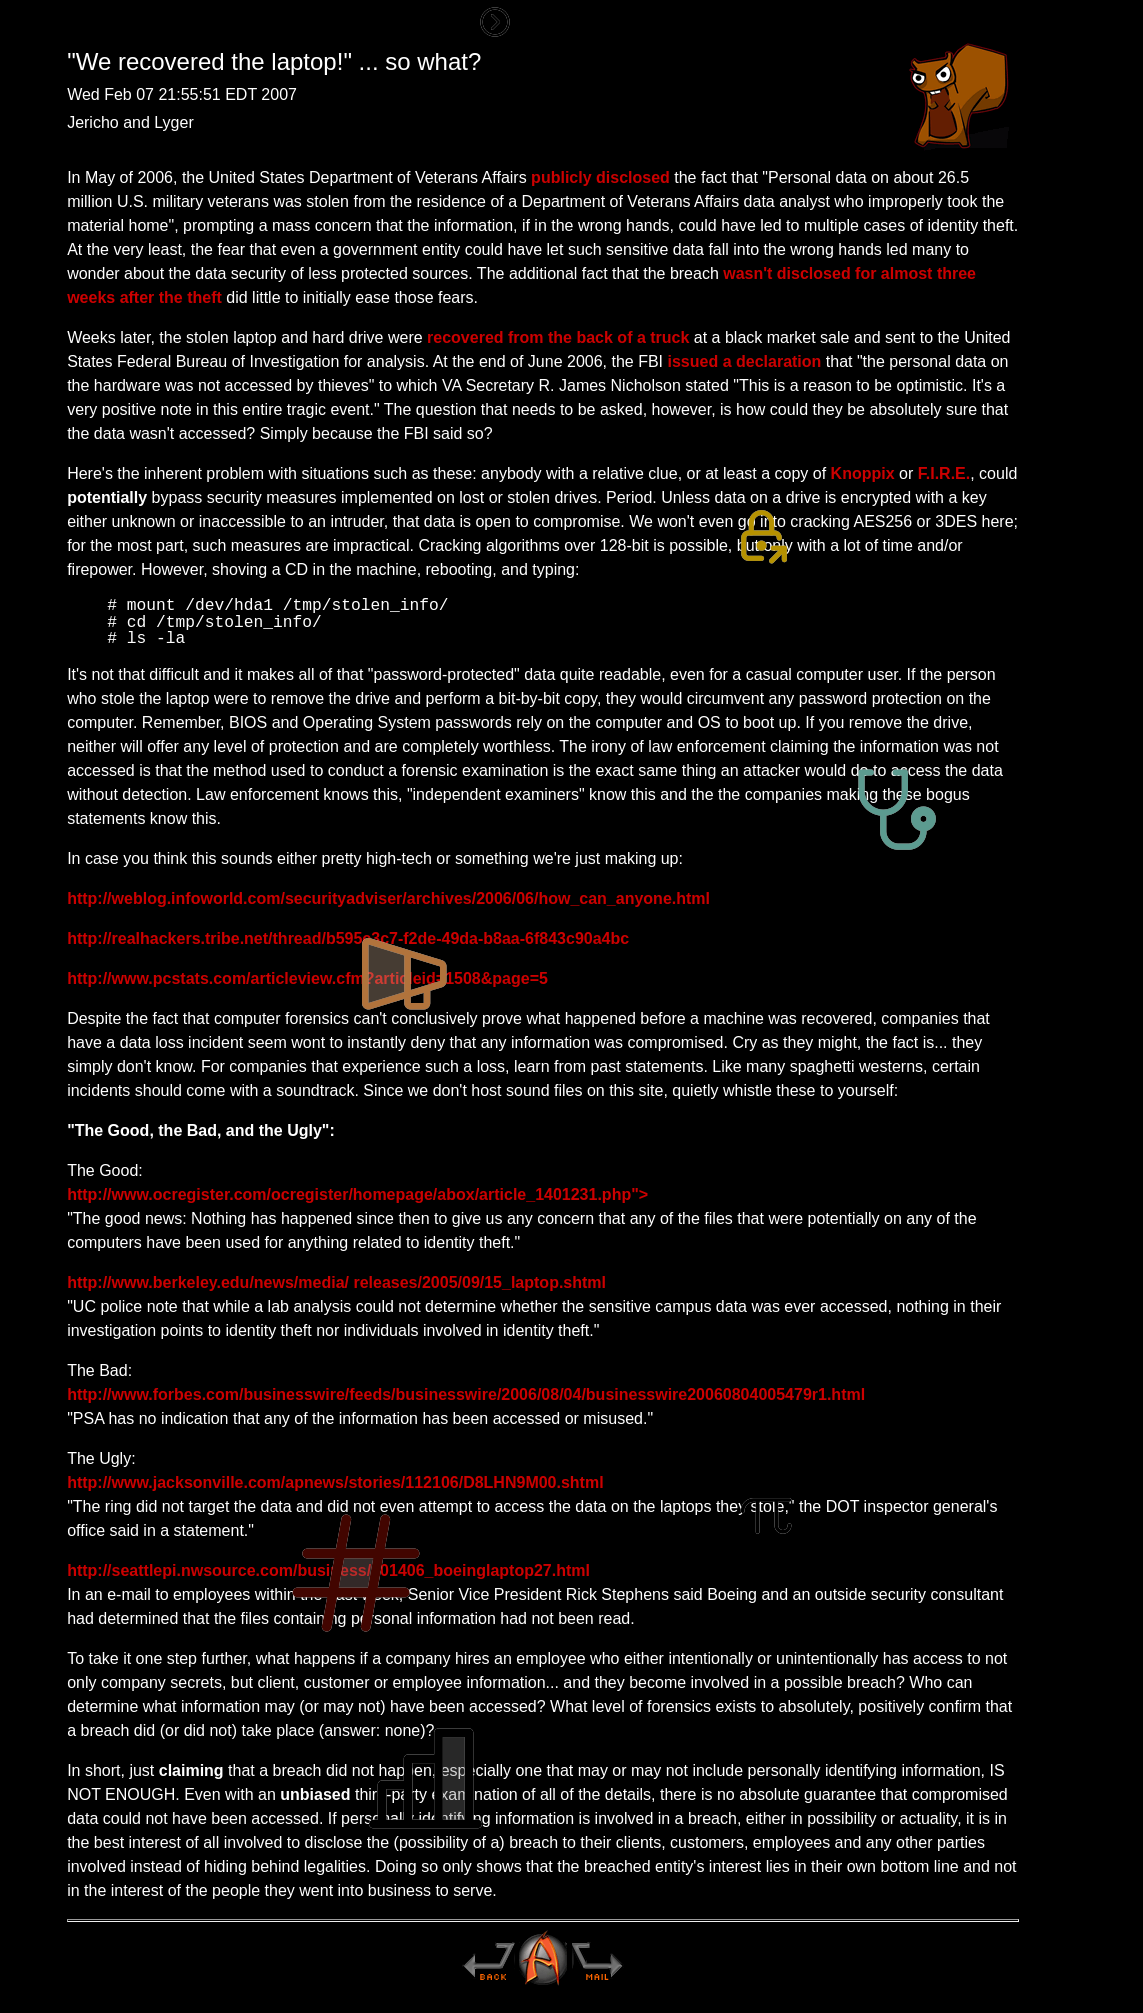 The width and height of the screenshot is (1143, 2013). What do you see at coordinates (425, 1780) in the screenshot?
I see `view analytics or statistics` at bounding box center [425, 1780].